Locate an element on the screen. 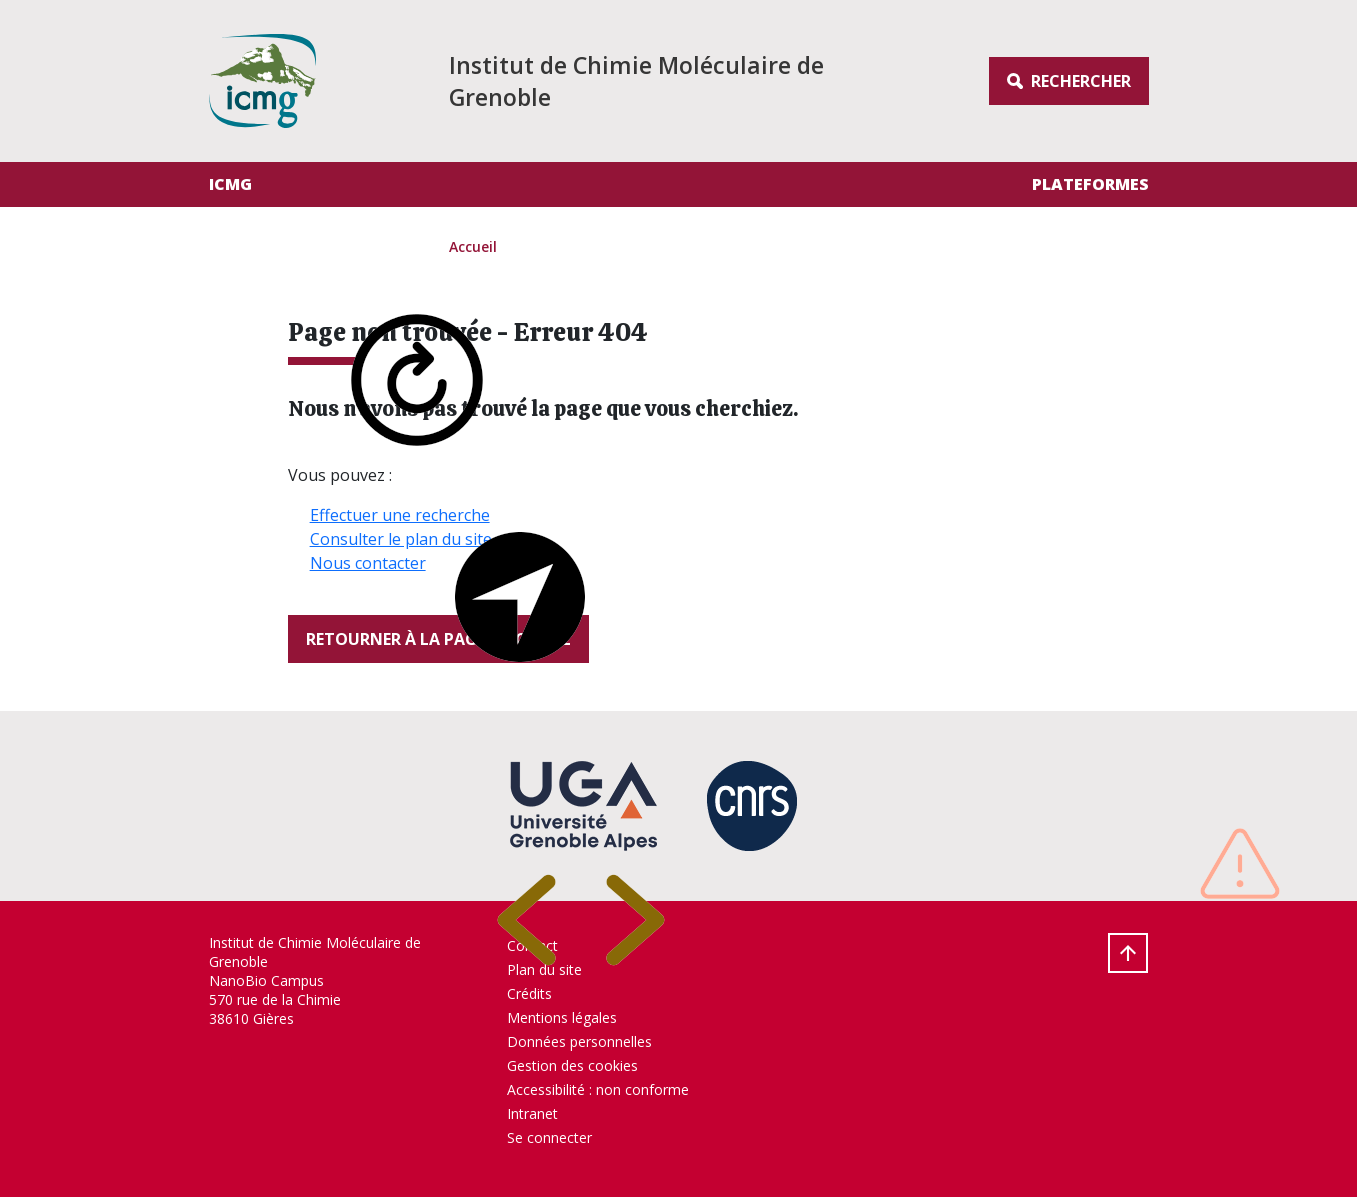 The image size is (1357, 1197). view or edit source code is located at coordinates (581, 920).